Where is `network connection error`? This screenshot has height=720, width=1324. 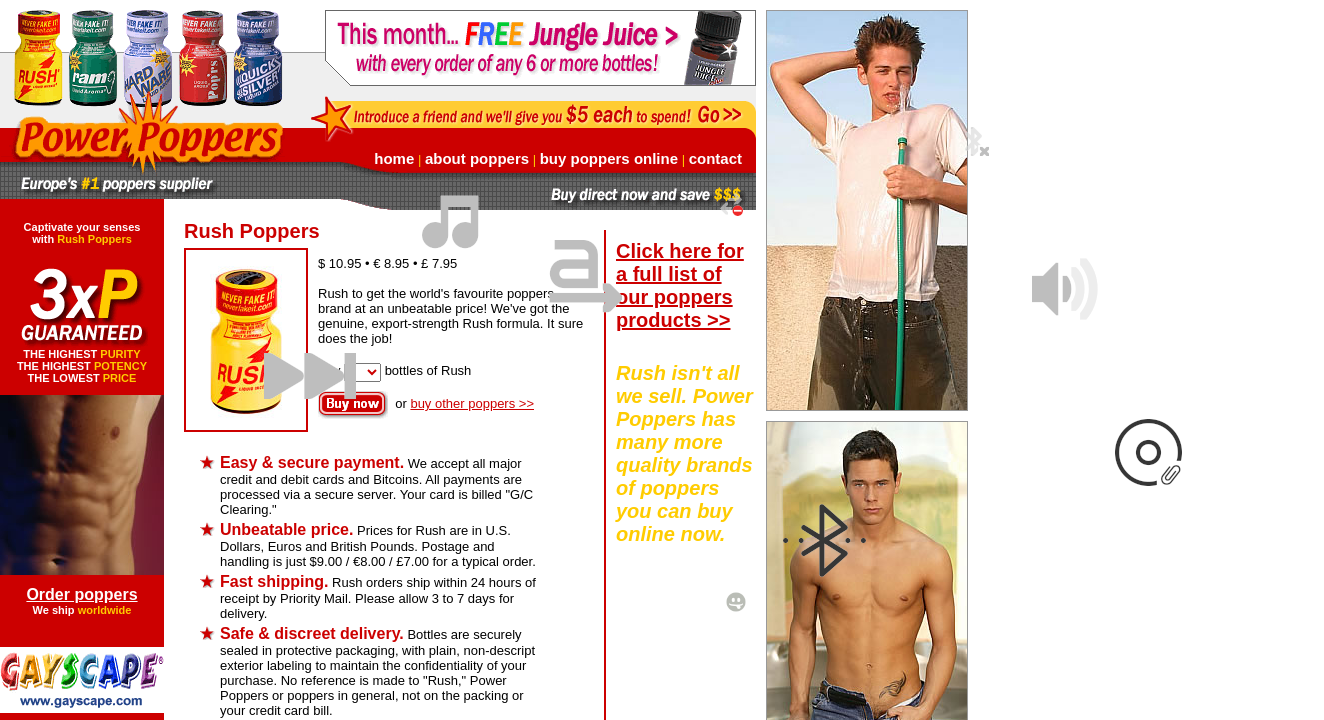
network connection error is located at coordinates (731, 204).